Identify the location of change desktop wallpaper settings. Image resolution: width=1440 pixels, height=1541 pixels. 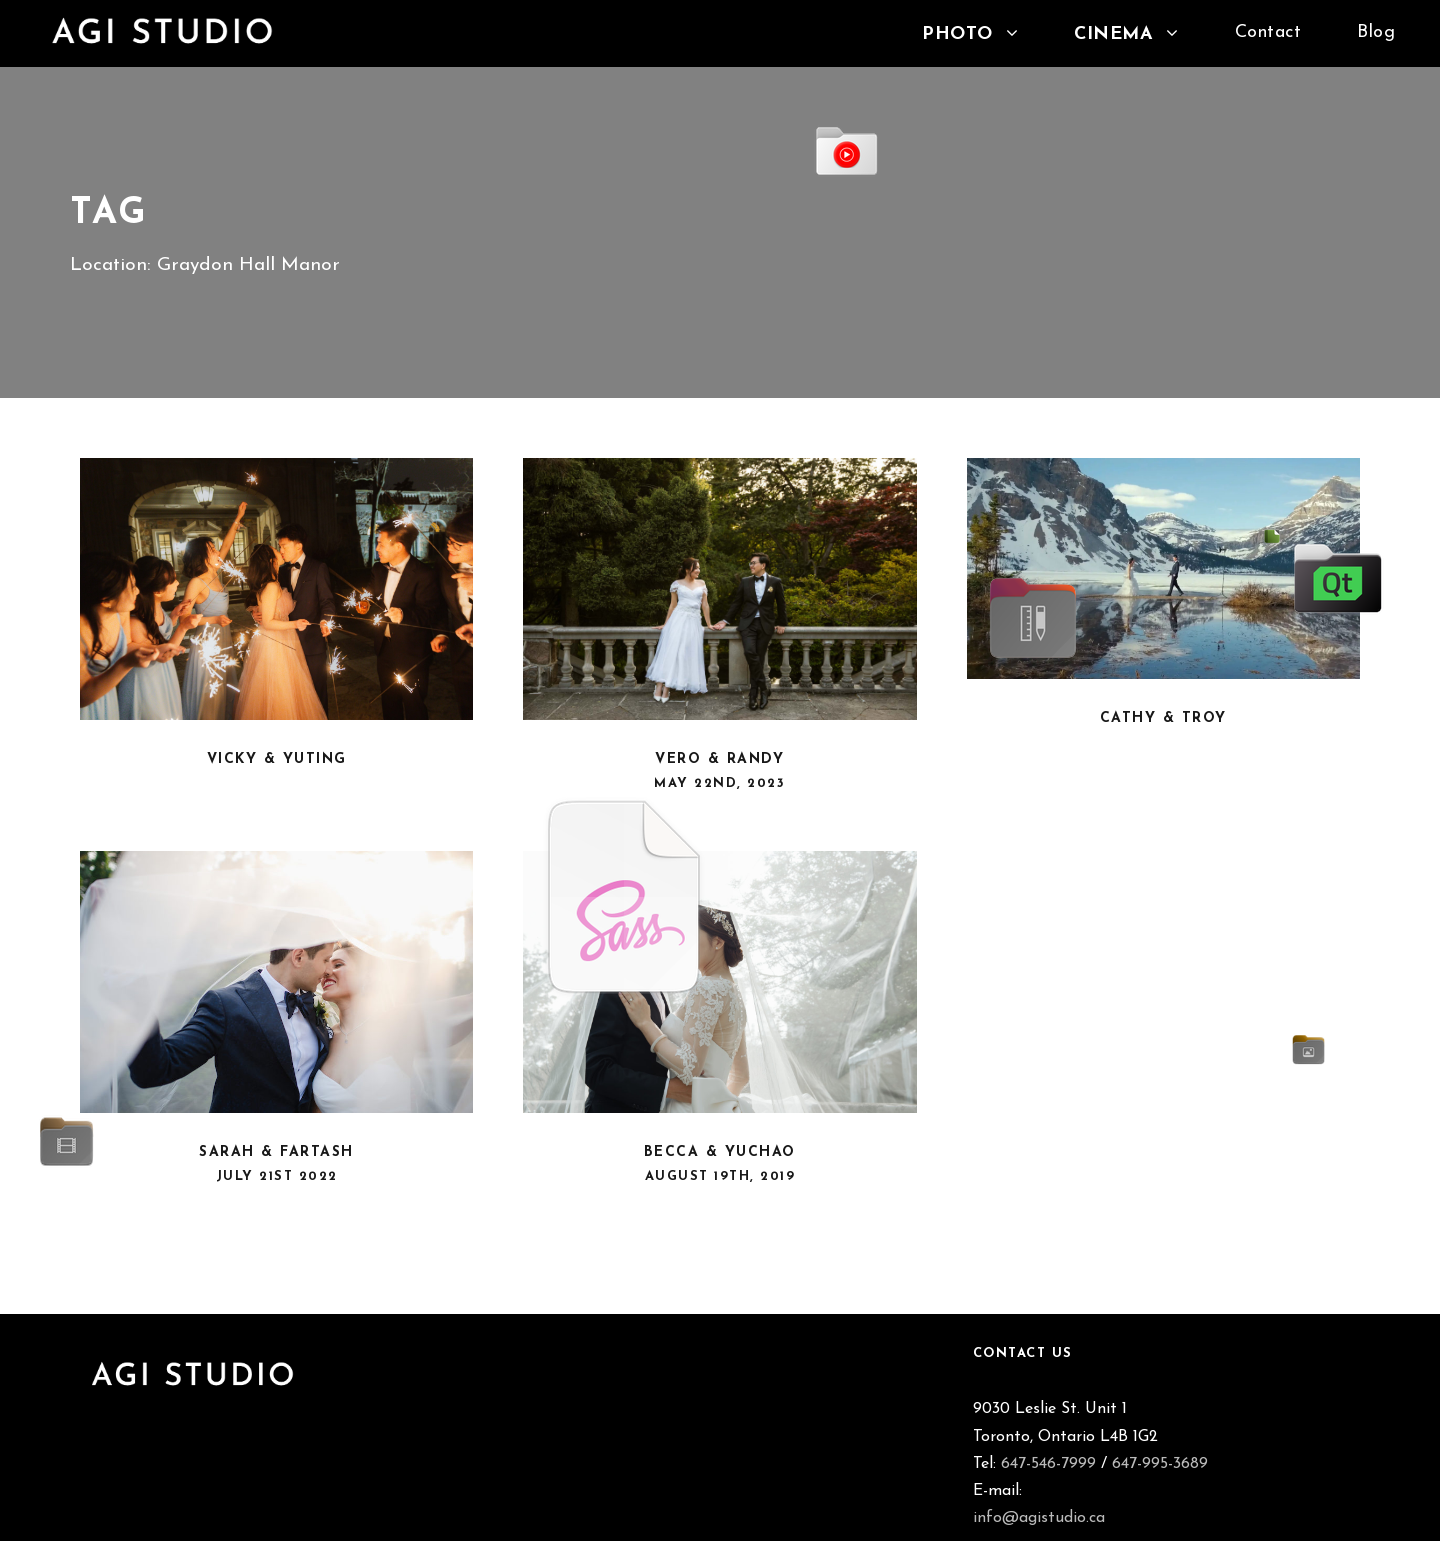
(1272, 536).